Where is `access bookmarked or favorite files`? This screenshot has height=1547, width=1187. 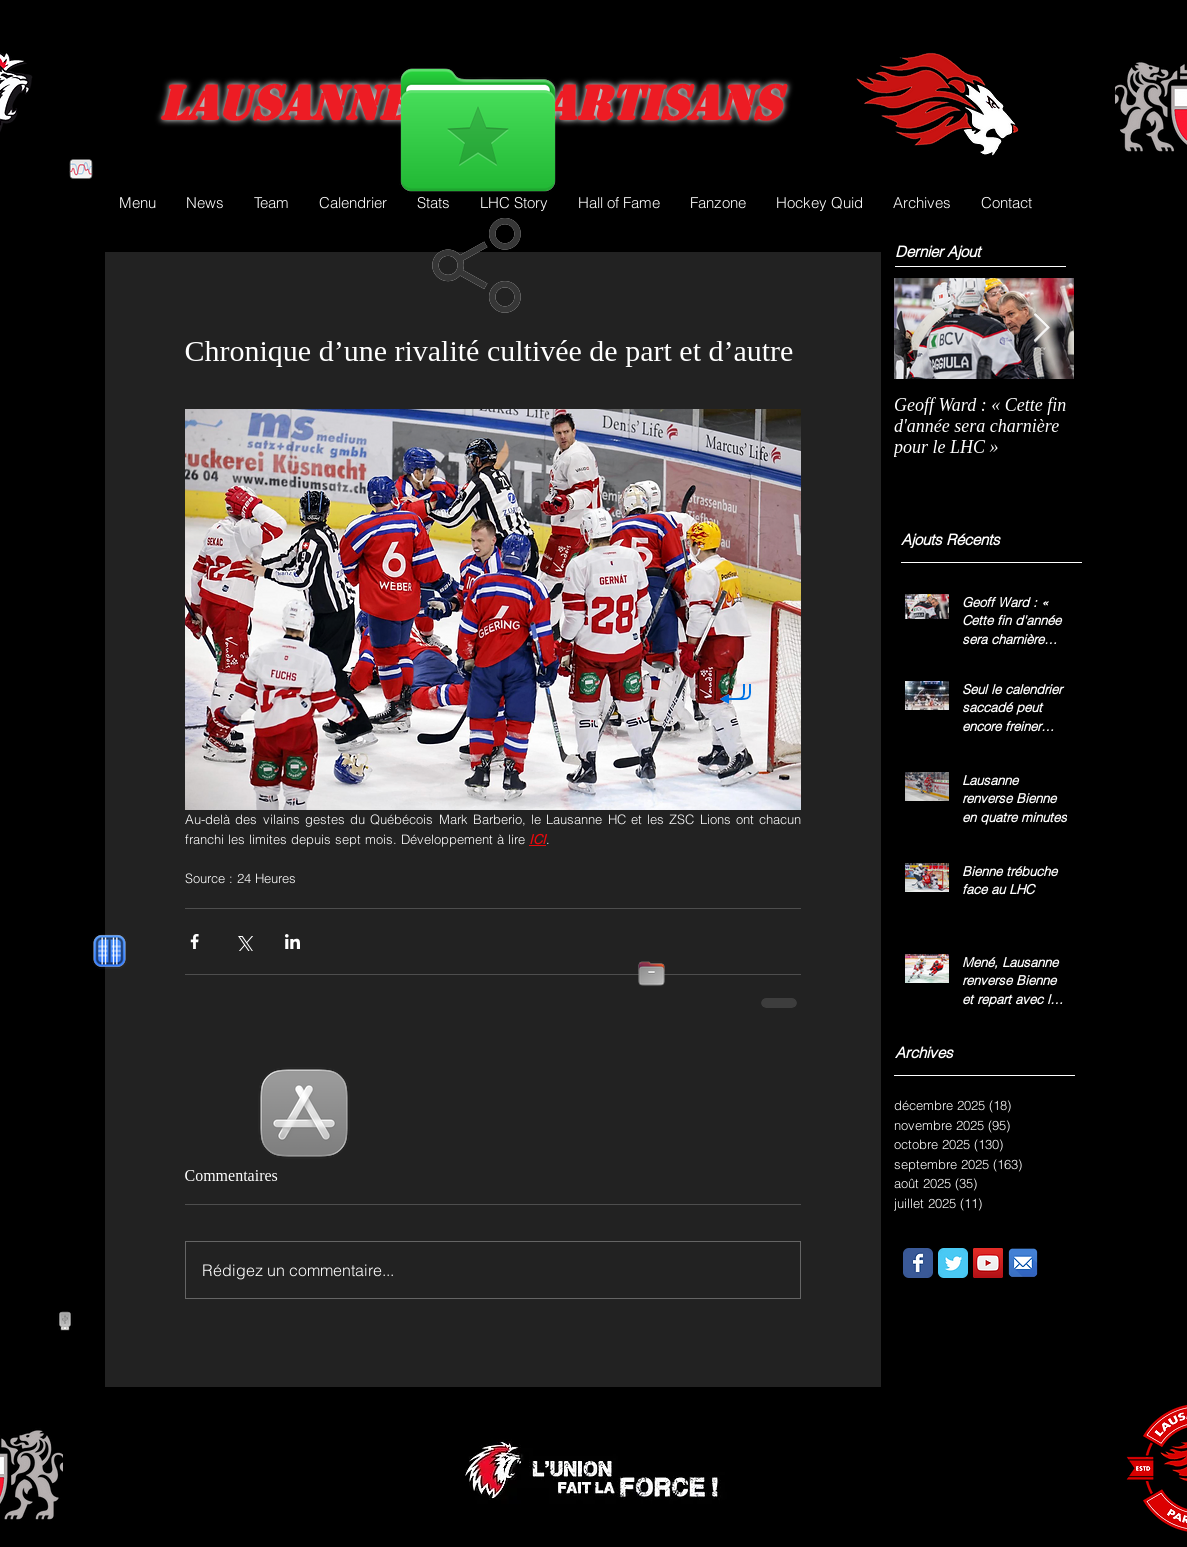 access bookmarked or favorite files is located at coordinates (478, 130).